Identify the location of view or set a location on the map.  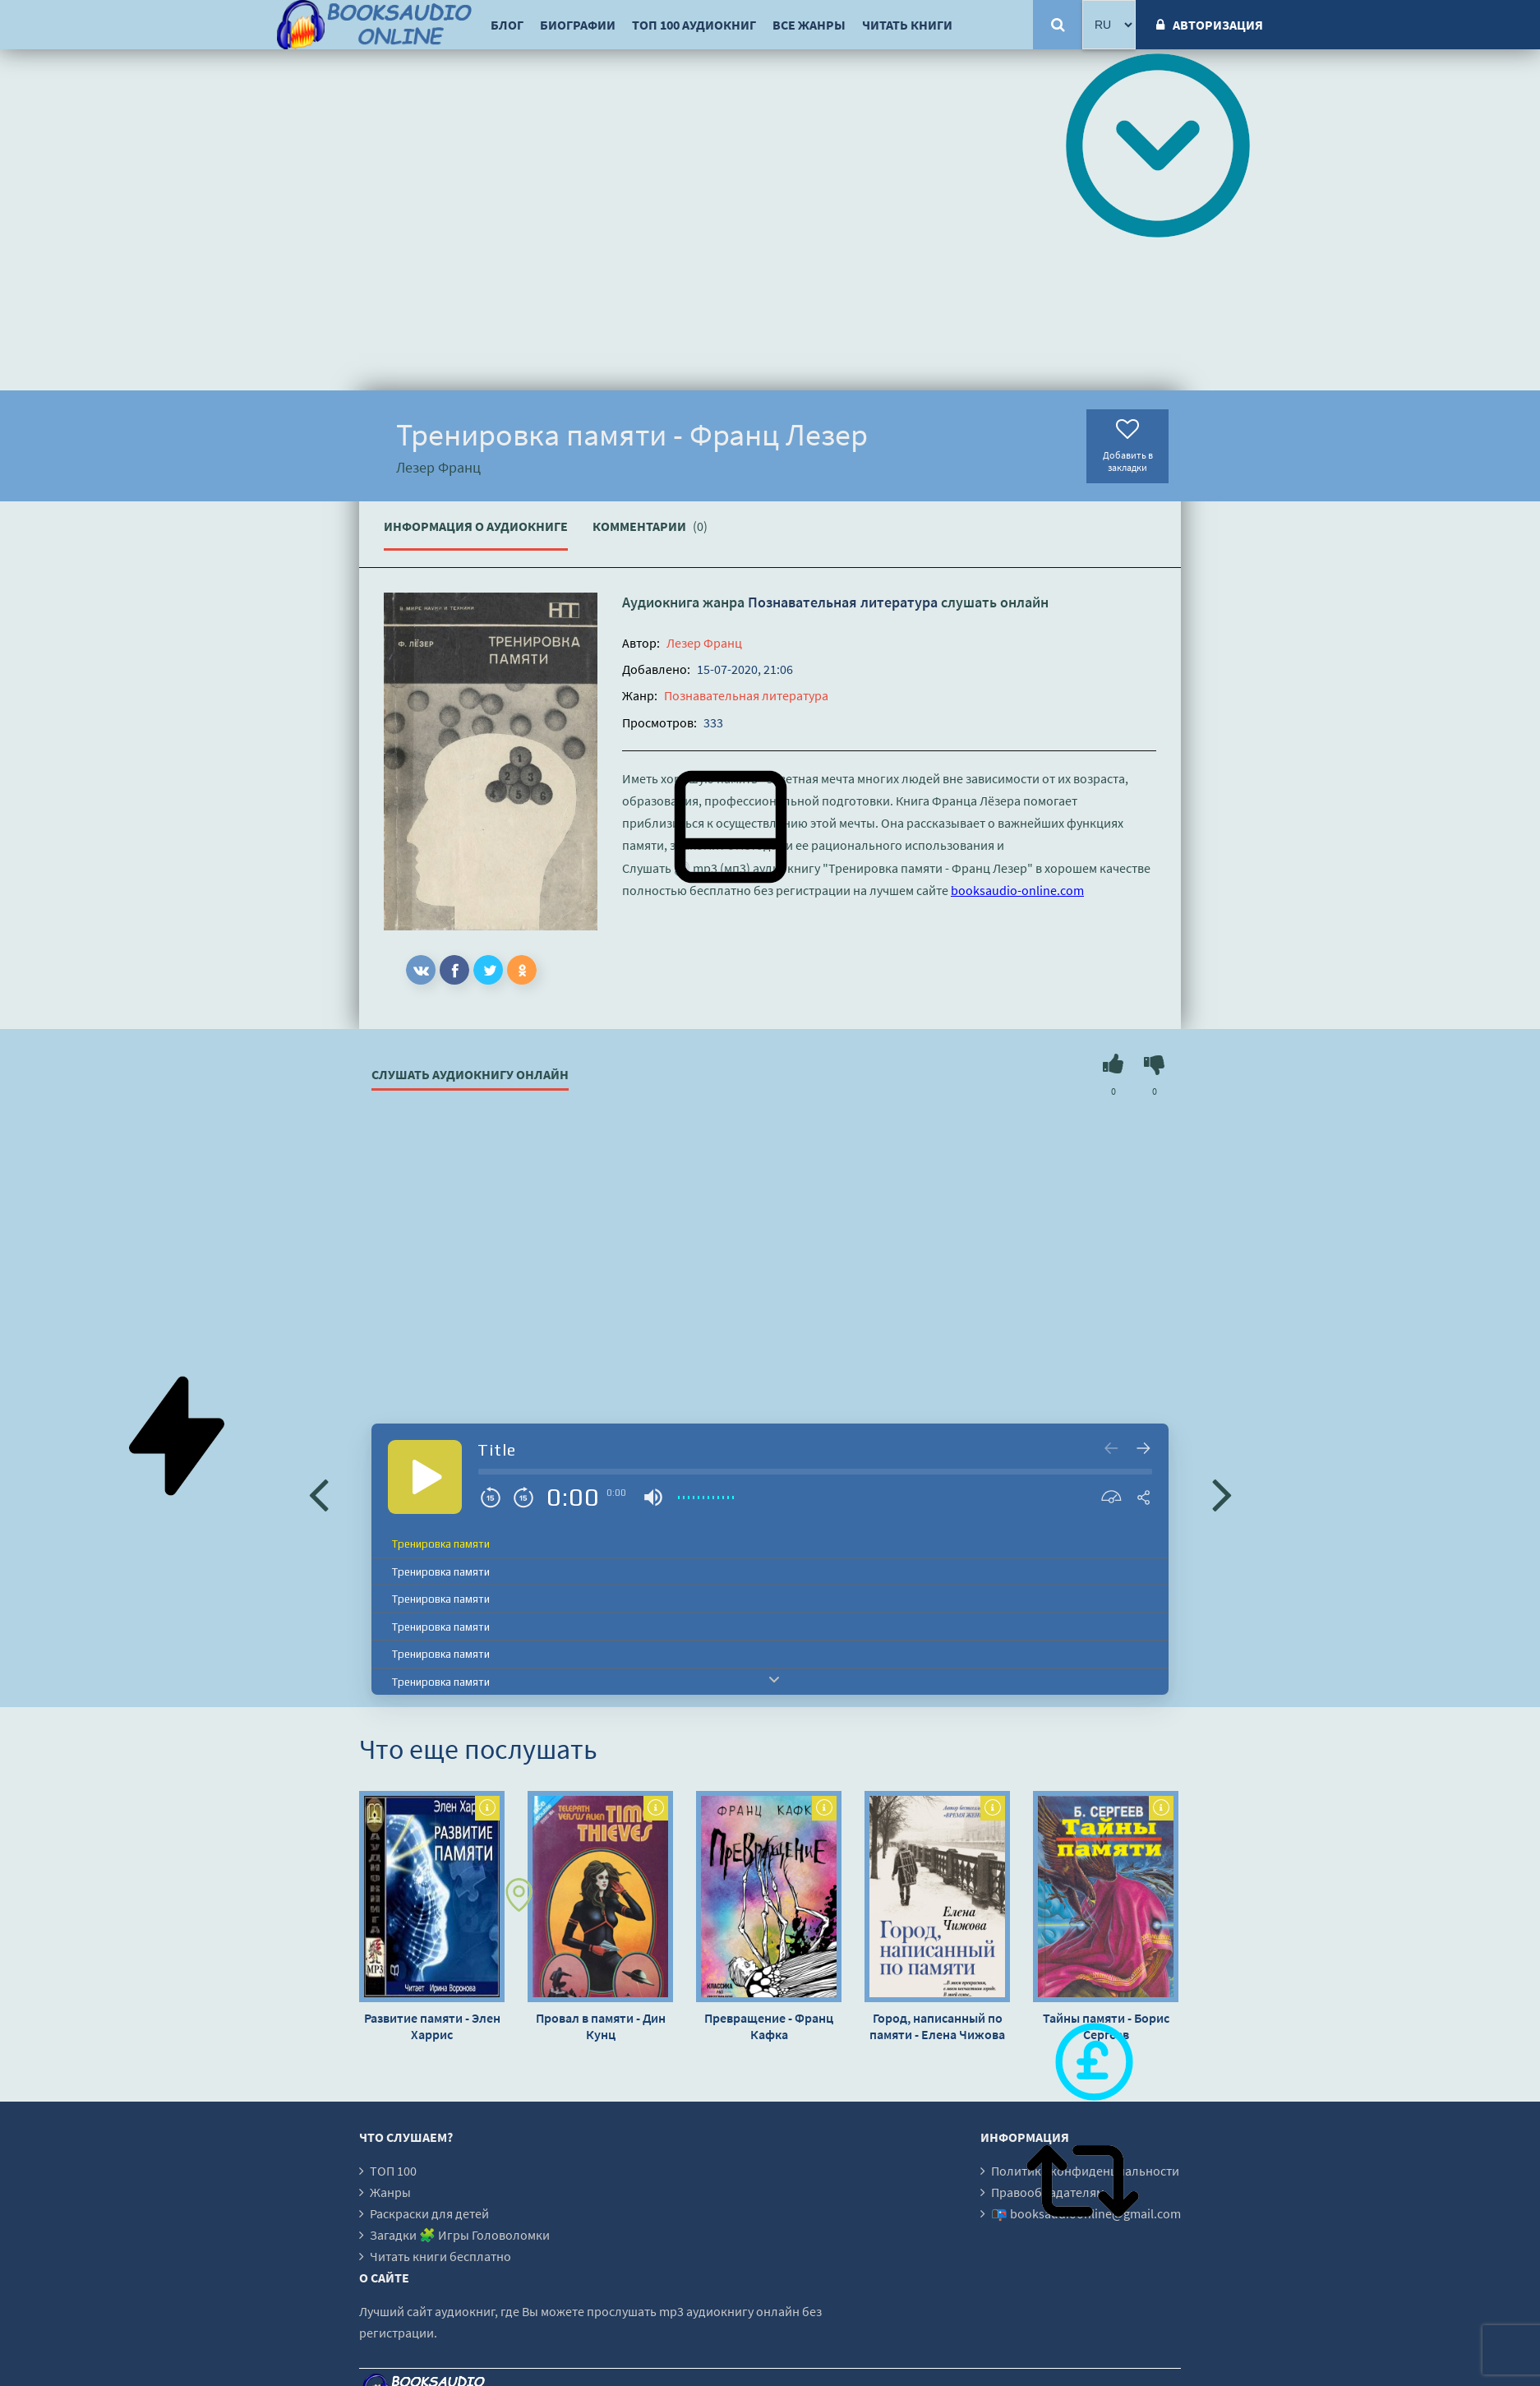
(519, 1894).